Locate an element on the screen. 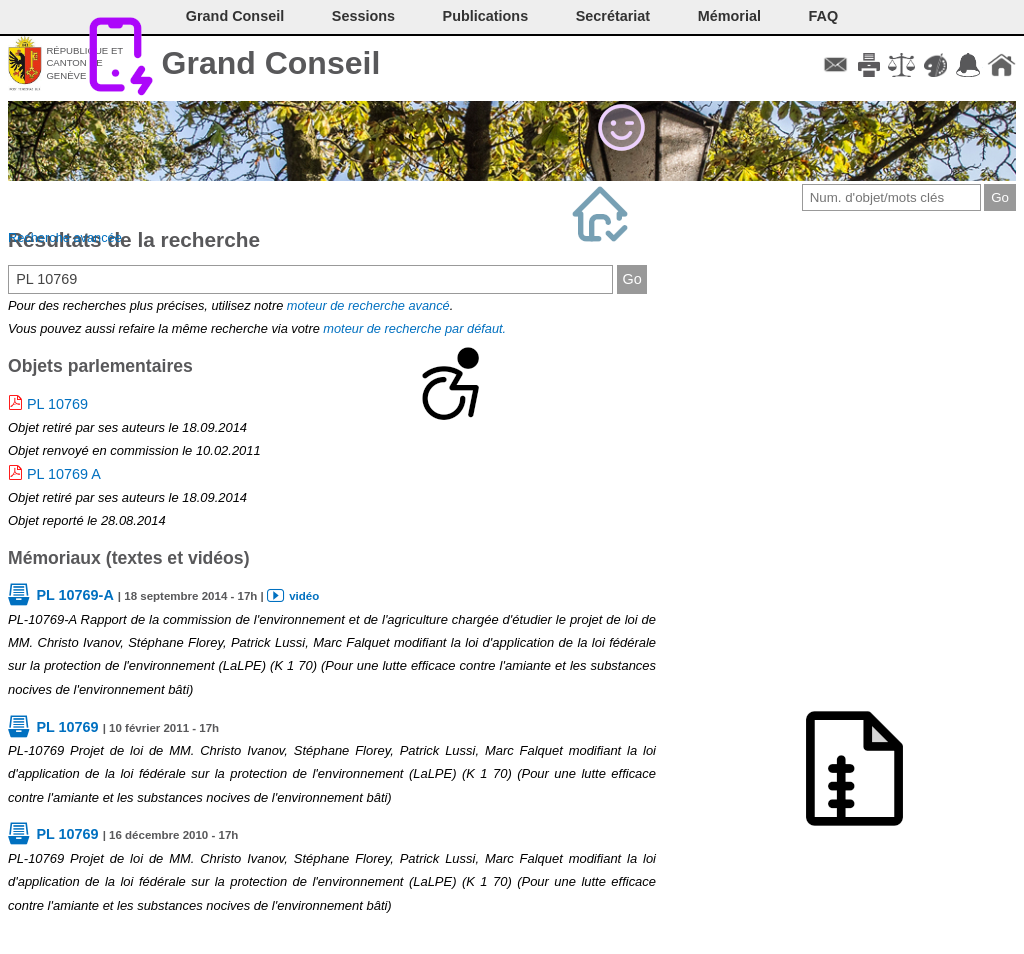 This screenshot has width=1024, height=954. indicates wheelchair accessible facilities is located at coordinates (452, 385).